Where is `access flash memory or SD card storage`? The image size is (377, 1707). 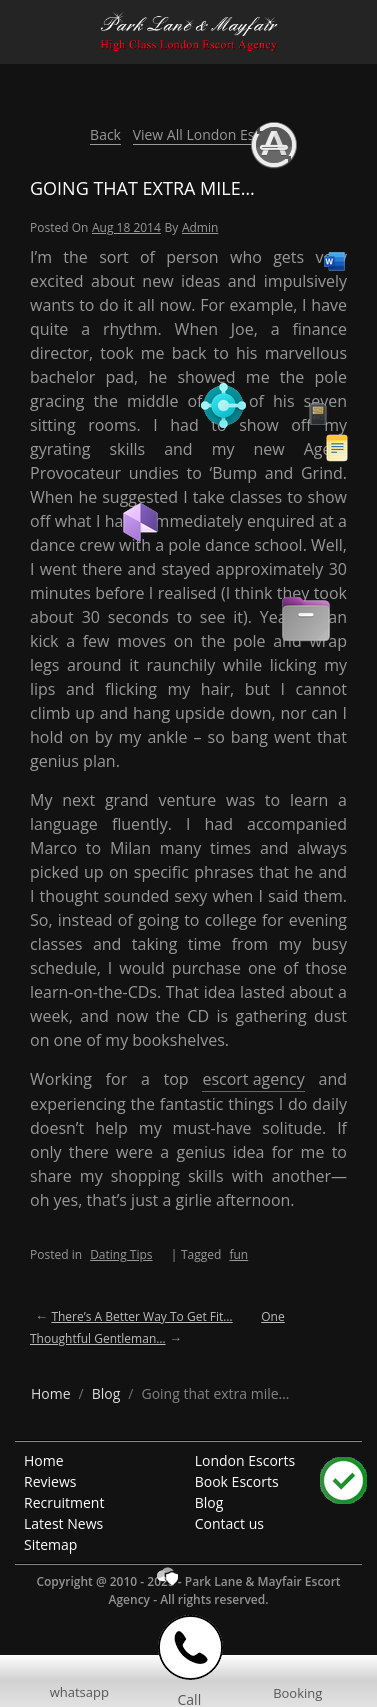
access flash memory or SD card storage is located at coordinates (318, 414).